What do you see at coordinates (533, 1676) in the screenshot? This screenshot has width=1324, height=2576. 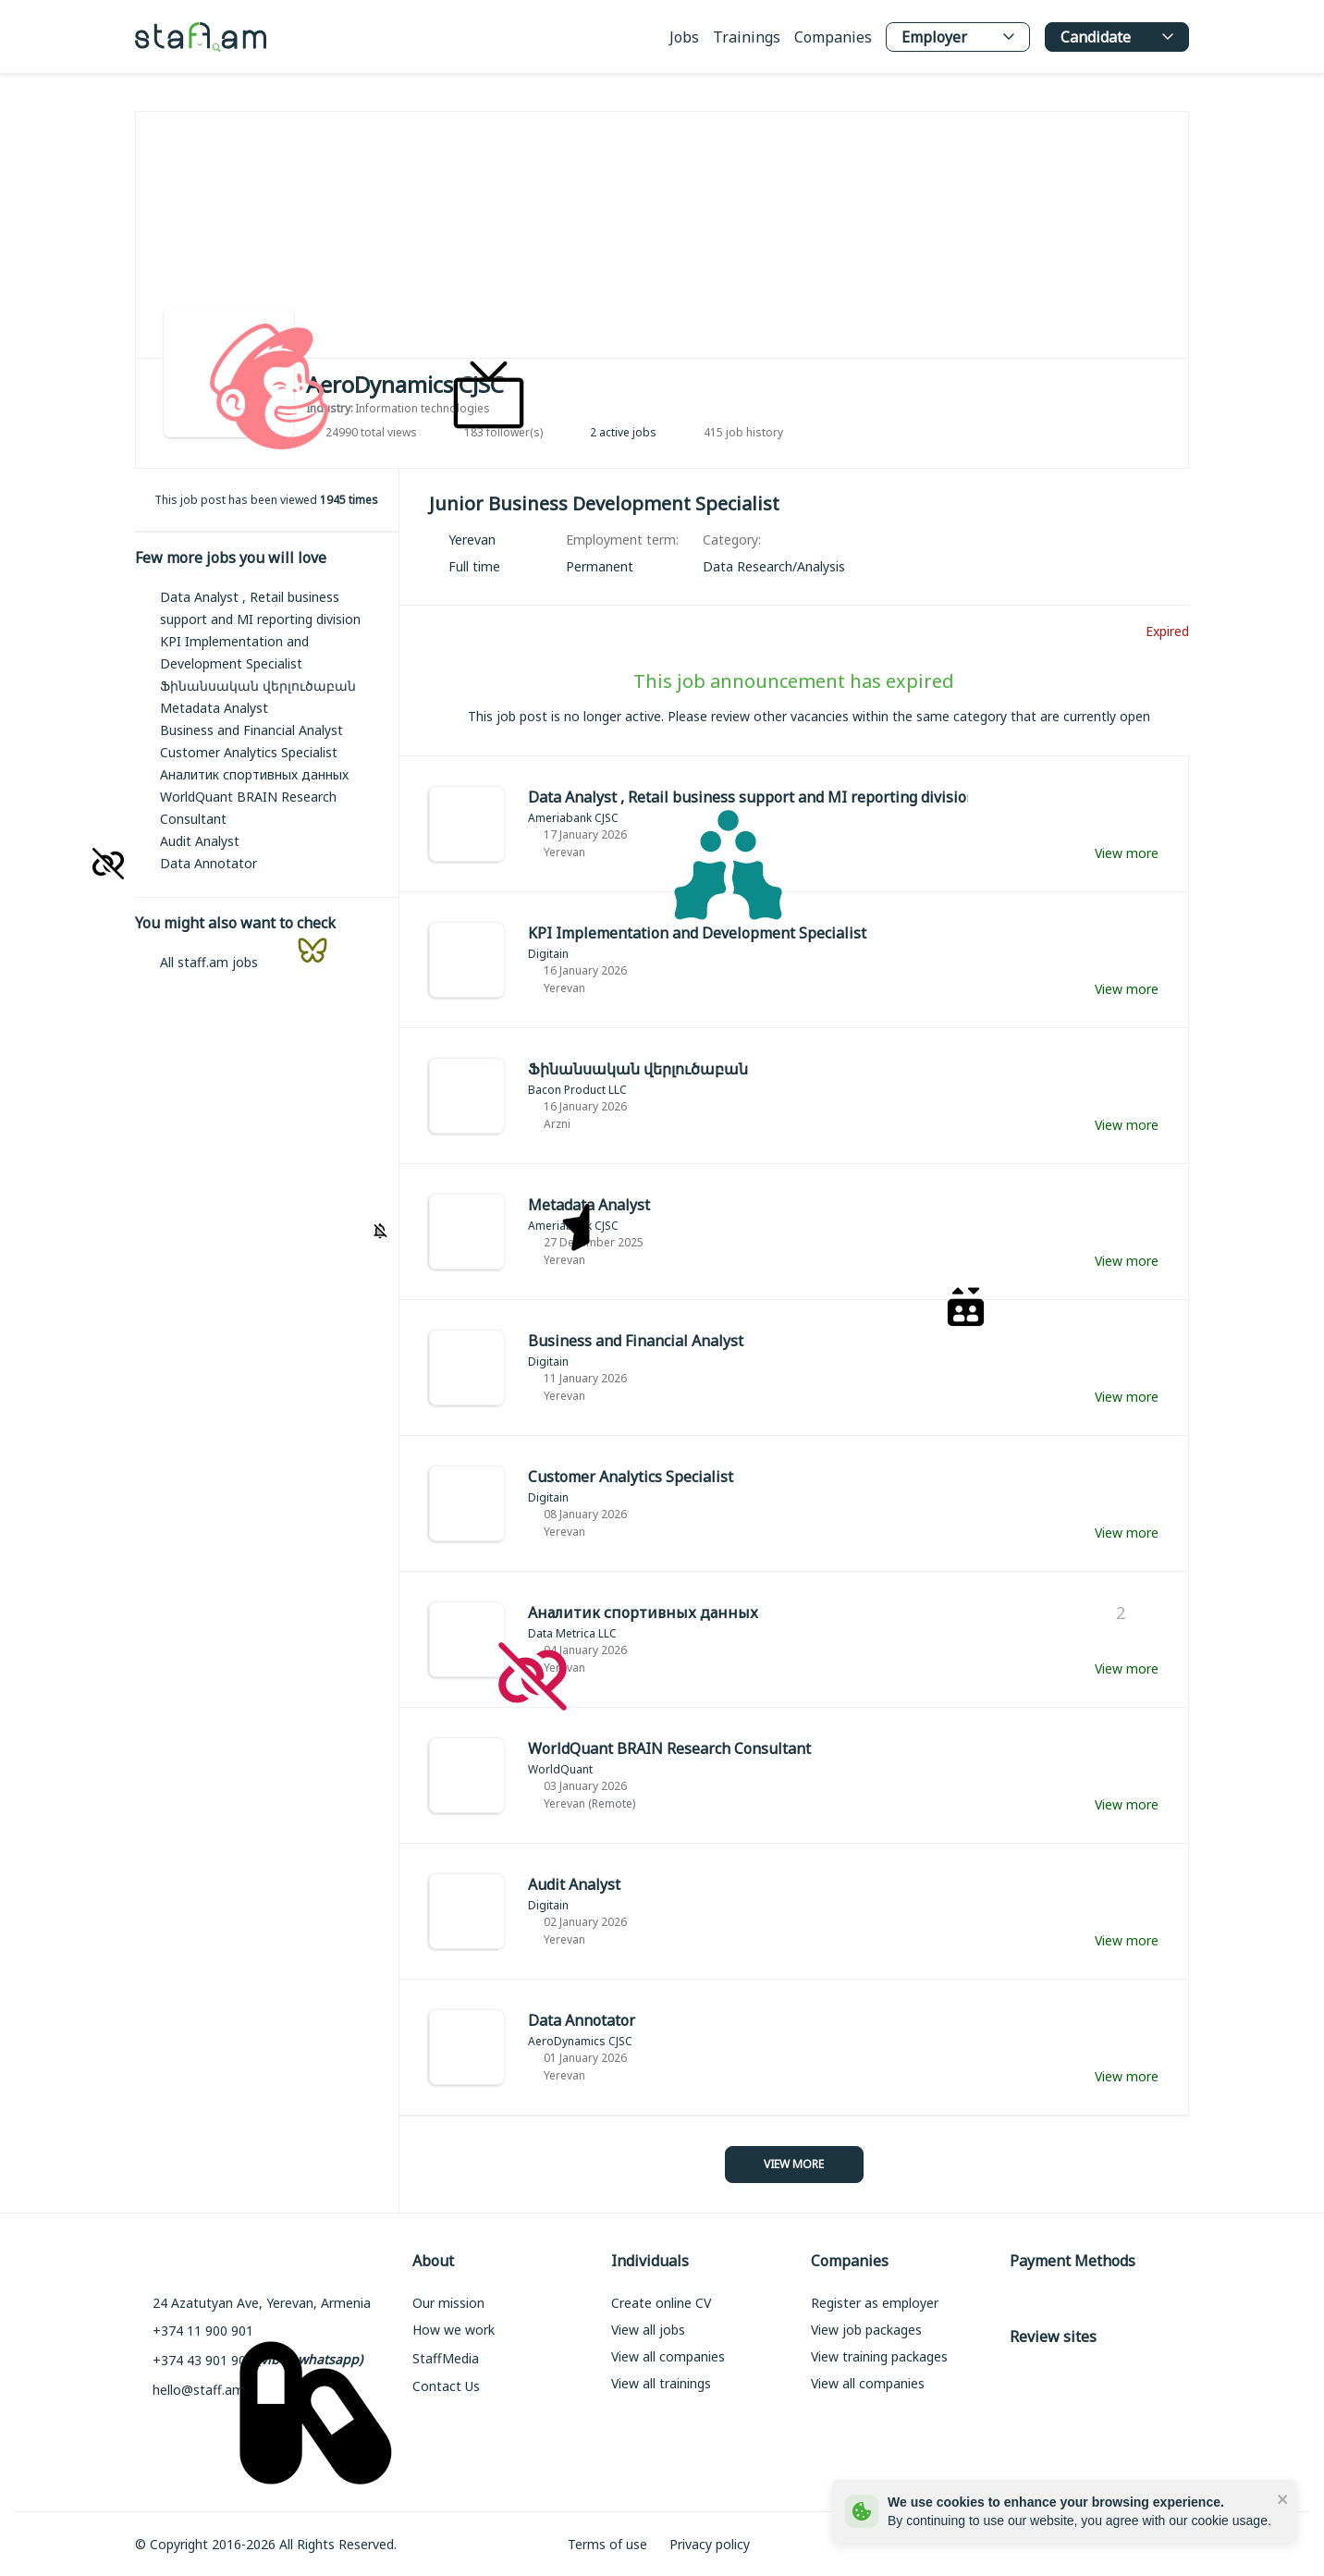 I see `disconnect or remove a linked account` at bounding box center [533, 1676].